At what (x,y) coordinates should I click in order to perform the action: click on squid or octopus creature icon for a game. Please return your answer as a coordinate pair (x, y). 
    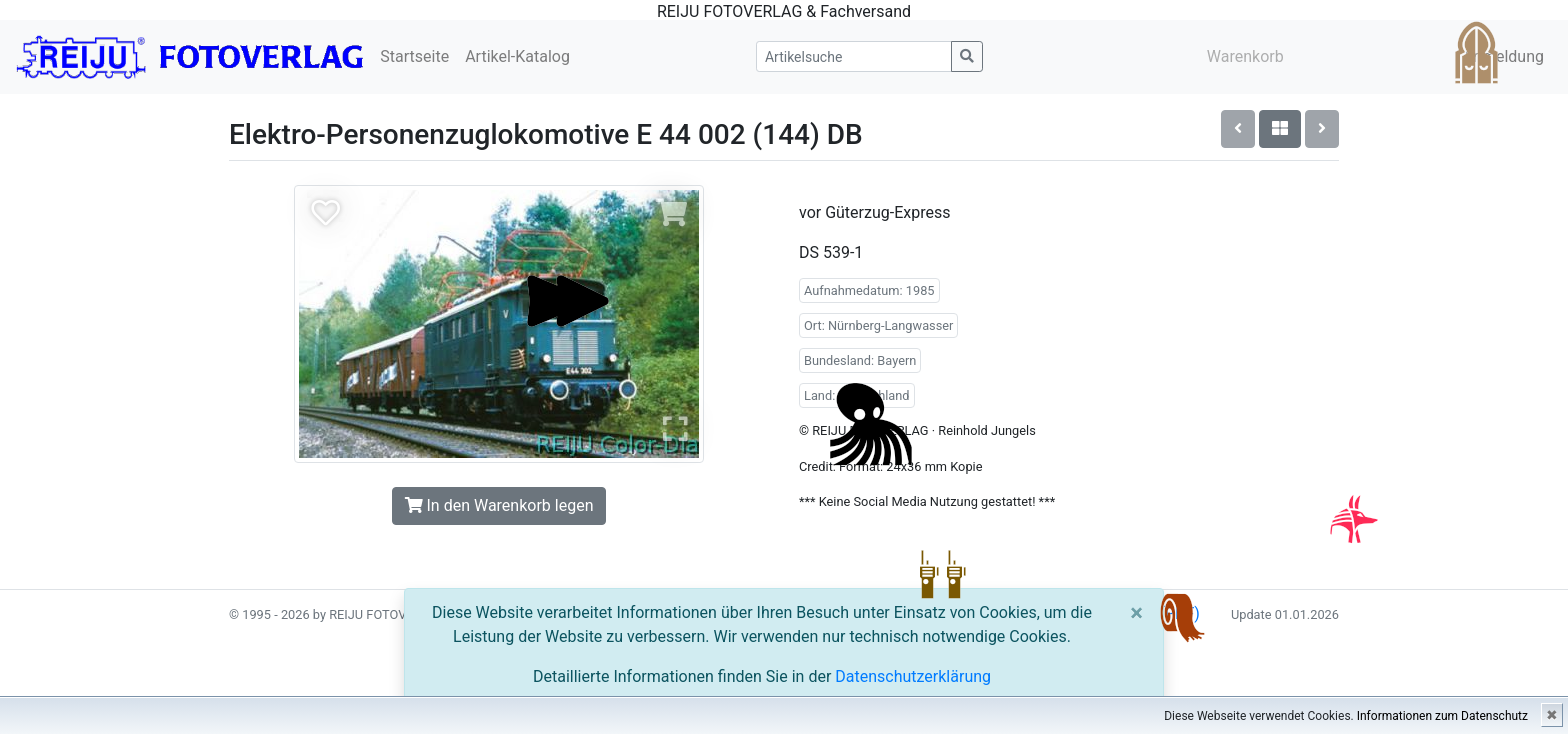
    Looking at the image, I should click on (871, 424).